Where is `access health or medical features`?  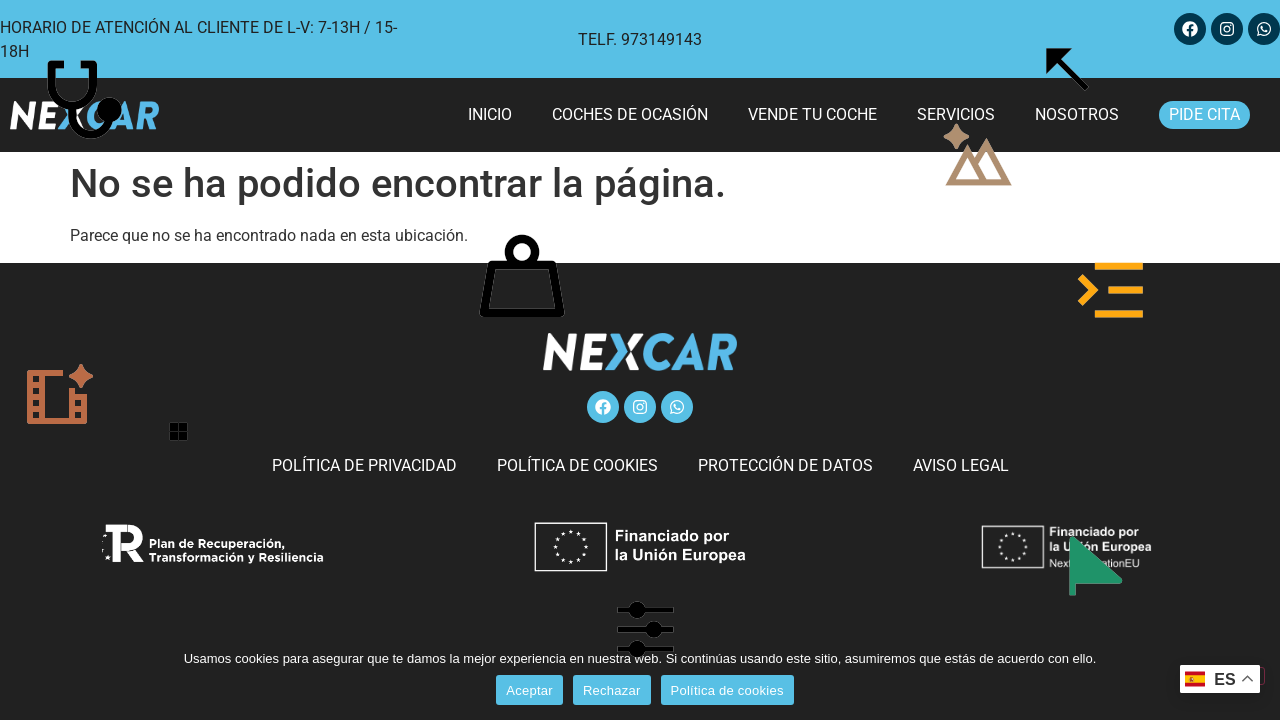 access health or medical features is located at coordinates (80, 97).